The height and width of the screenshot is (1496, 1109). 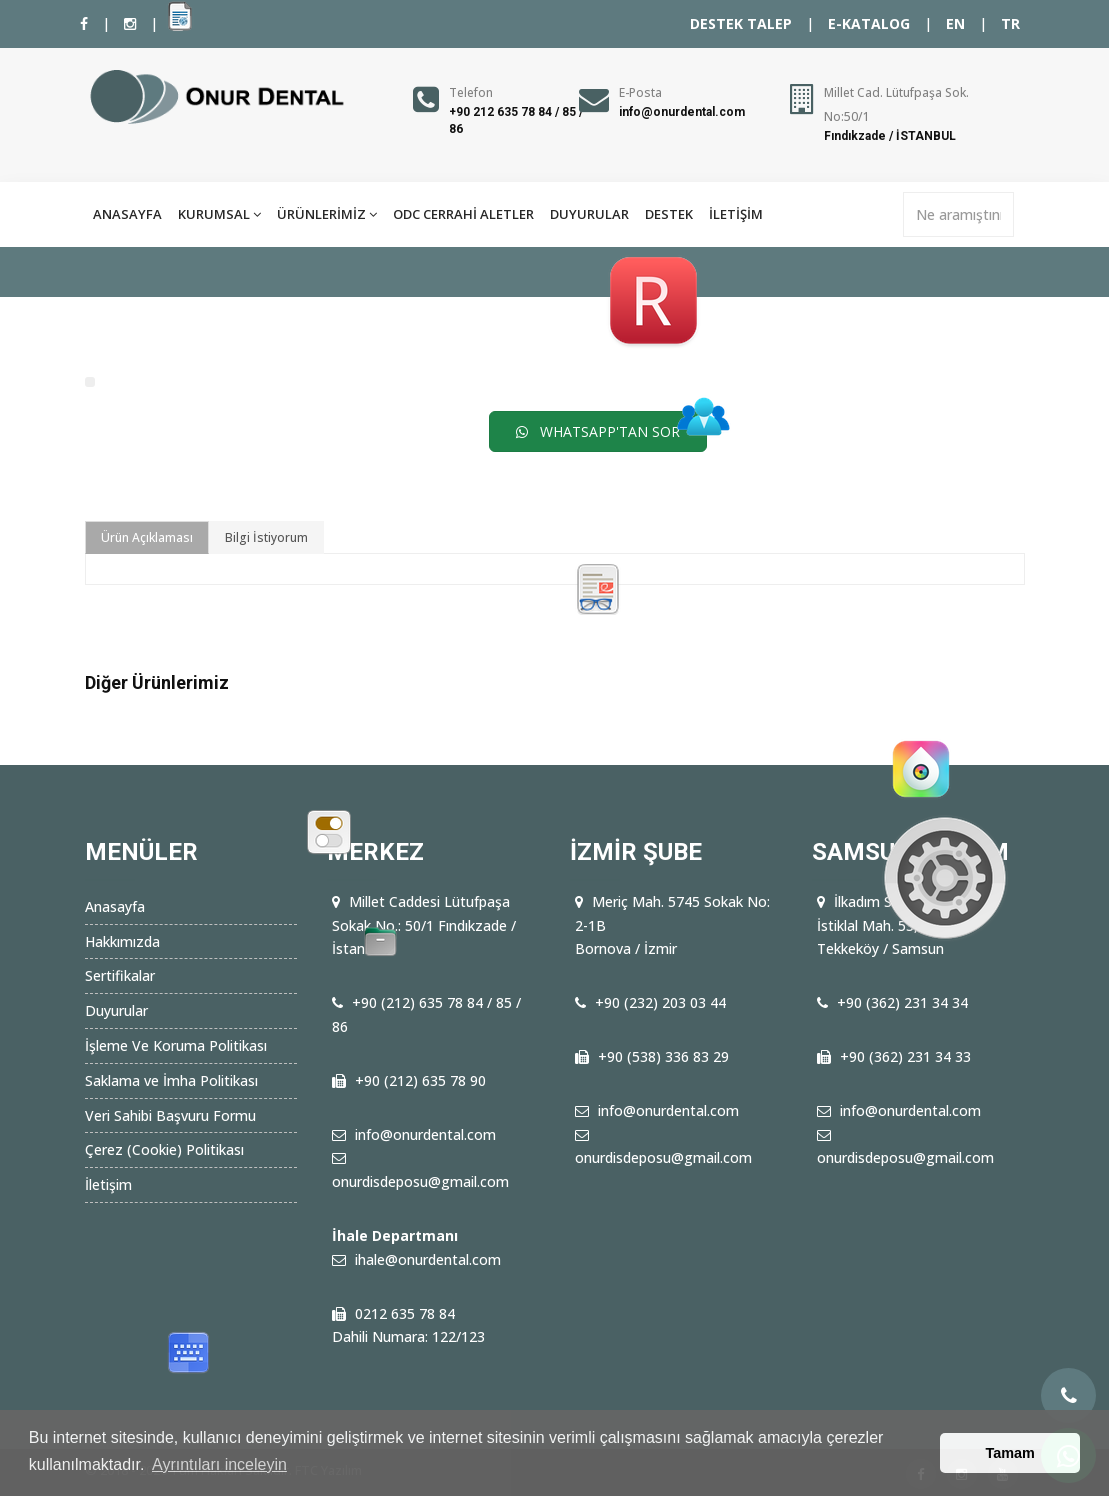 I want to click on a libreoffice web document file type, so click(x=180, y=16).